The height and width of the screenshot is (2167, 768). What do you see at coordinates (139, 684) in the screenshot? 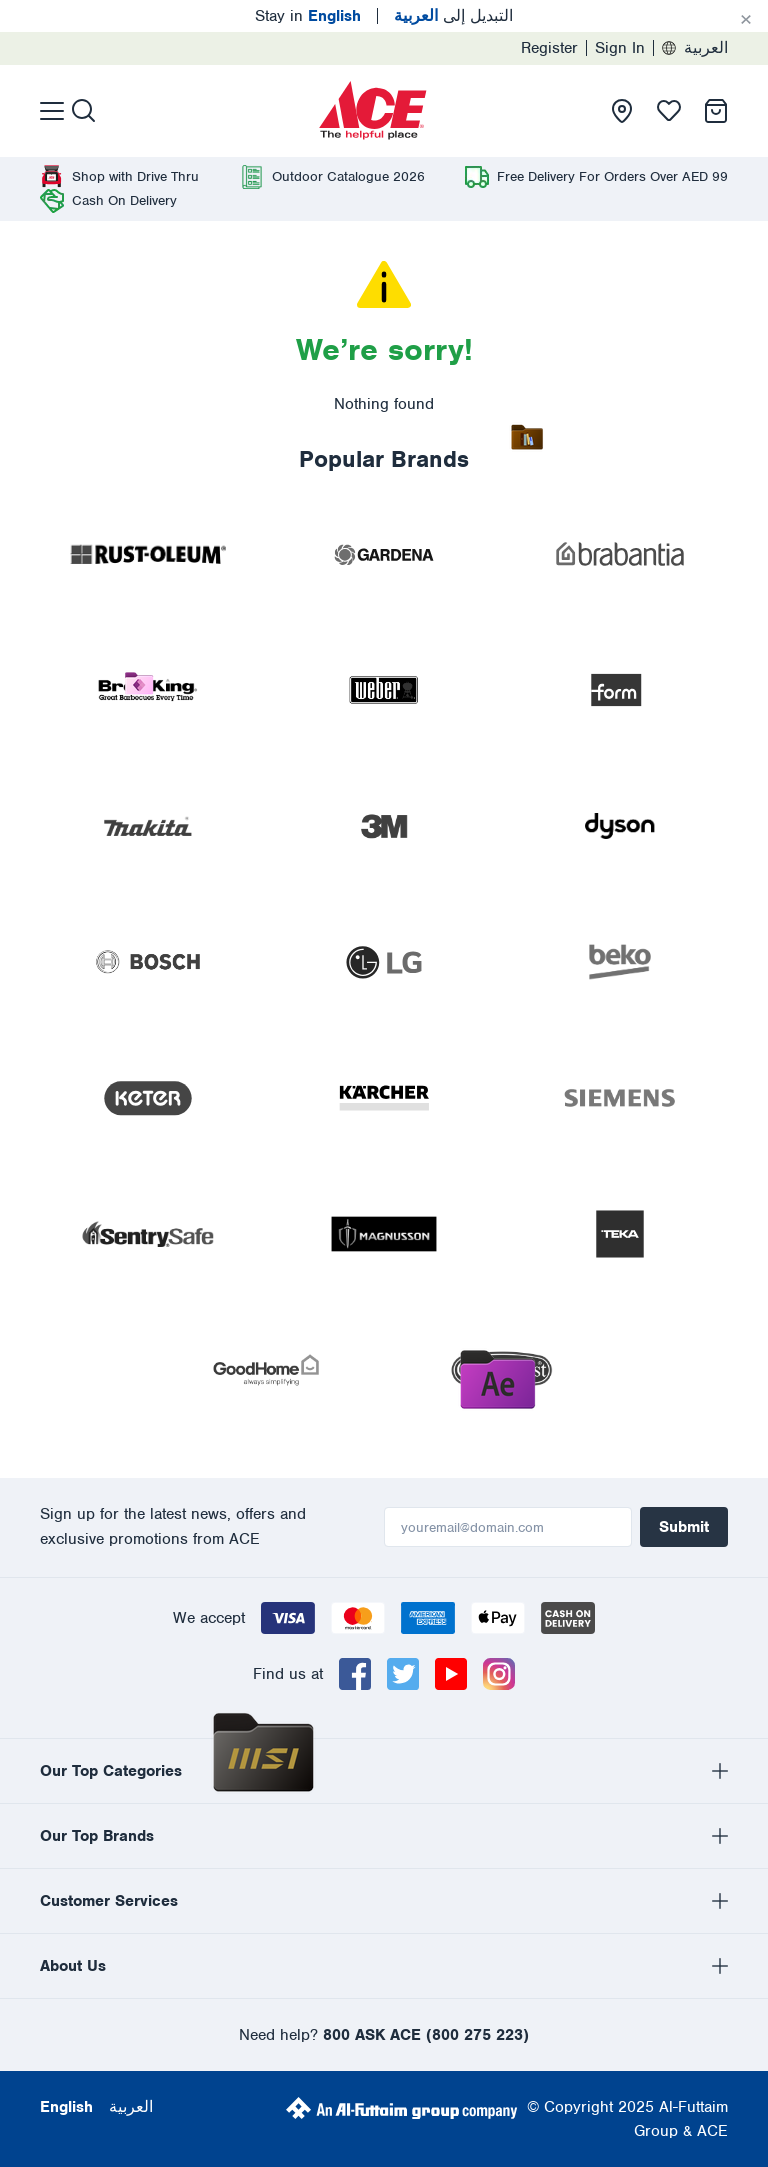
I see `open folder containing Microsoft Power Apps files` at bounding box center [139, 684].